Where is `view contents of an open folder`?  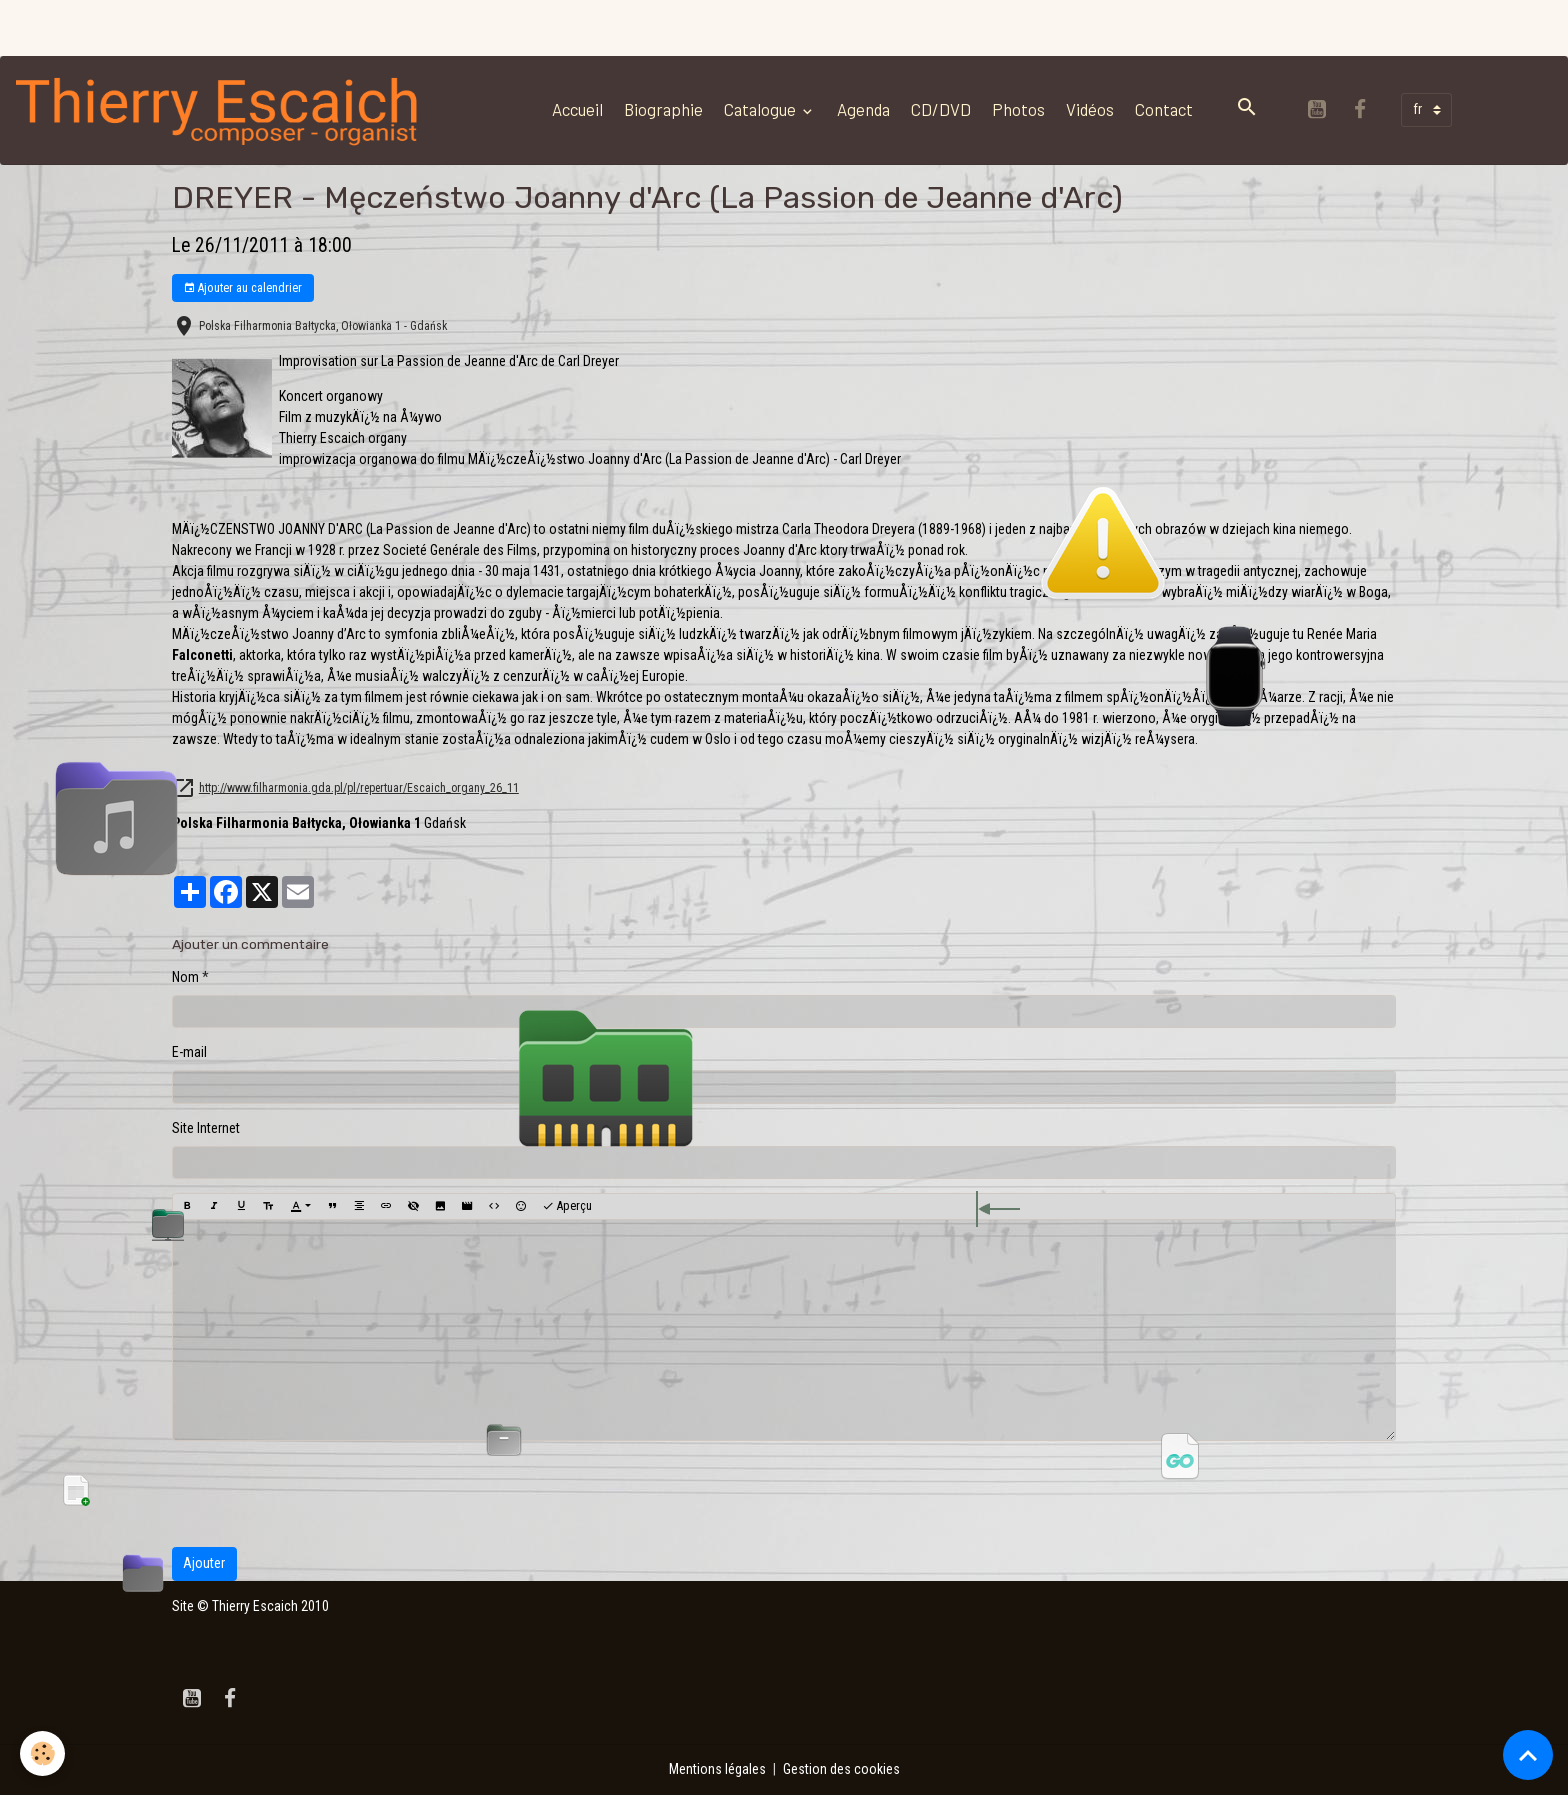 view contents of an open folder is located at coordinates (143, 1573).